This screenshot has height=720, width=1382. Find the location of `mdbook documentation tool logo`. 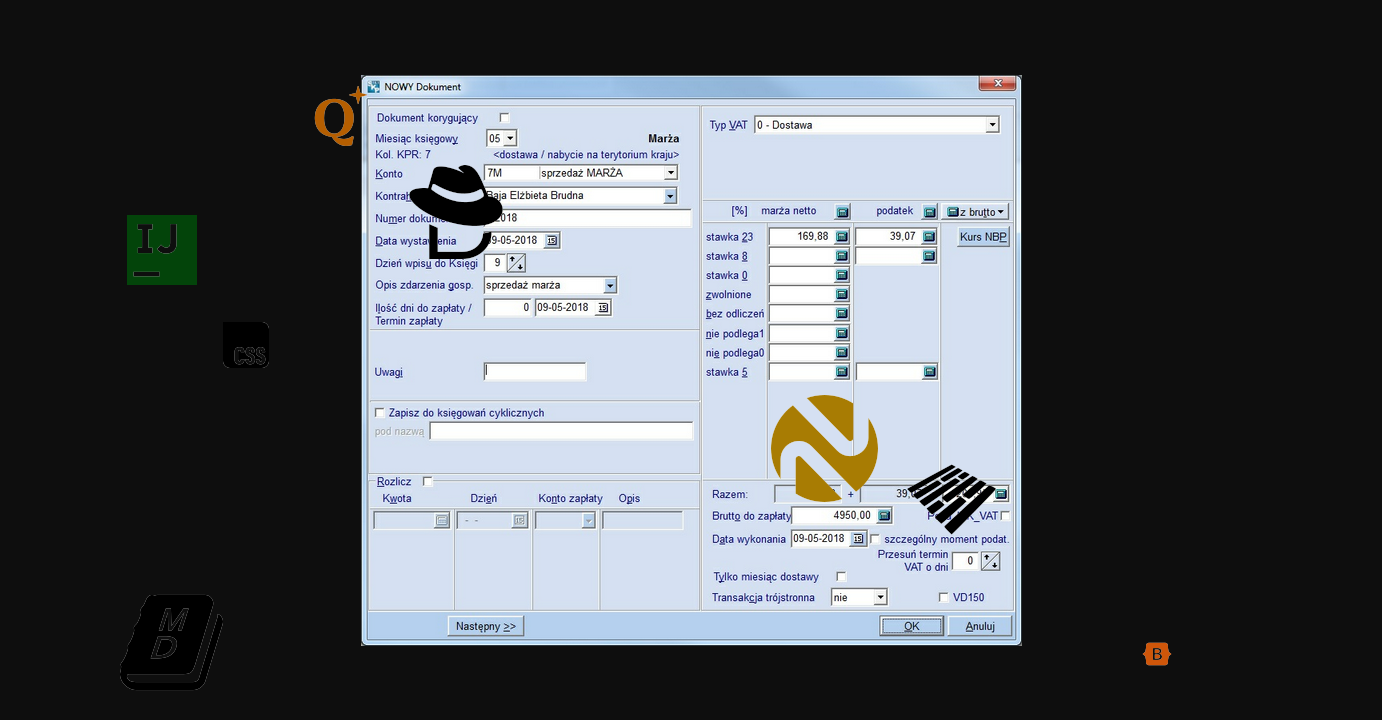

mdbook documentation tool logo is located at coordinates (171, 642).